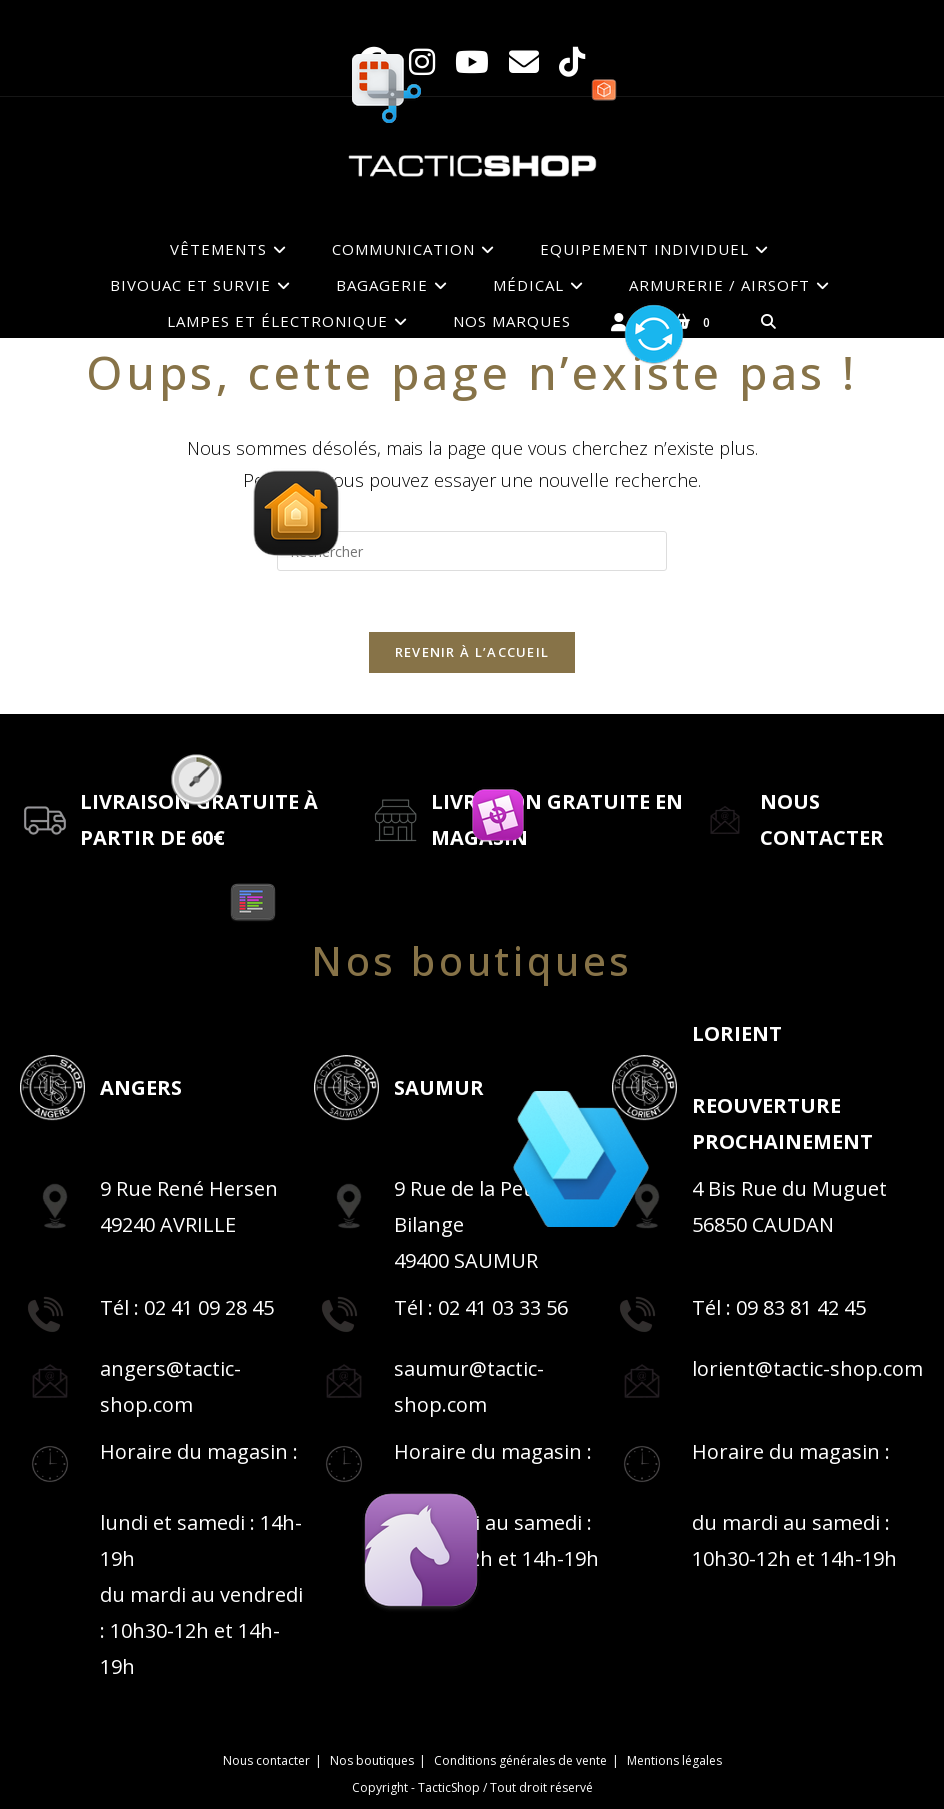 This screenshot has height=1809, width=944. Describe the element at coordinates (296, 513) in the screenshot. I see `open the home app` at that location.